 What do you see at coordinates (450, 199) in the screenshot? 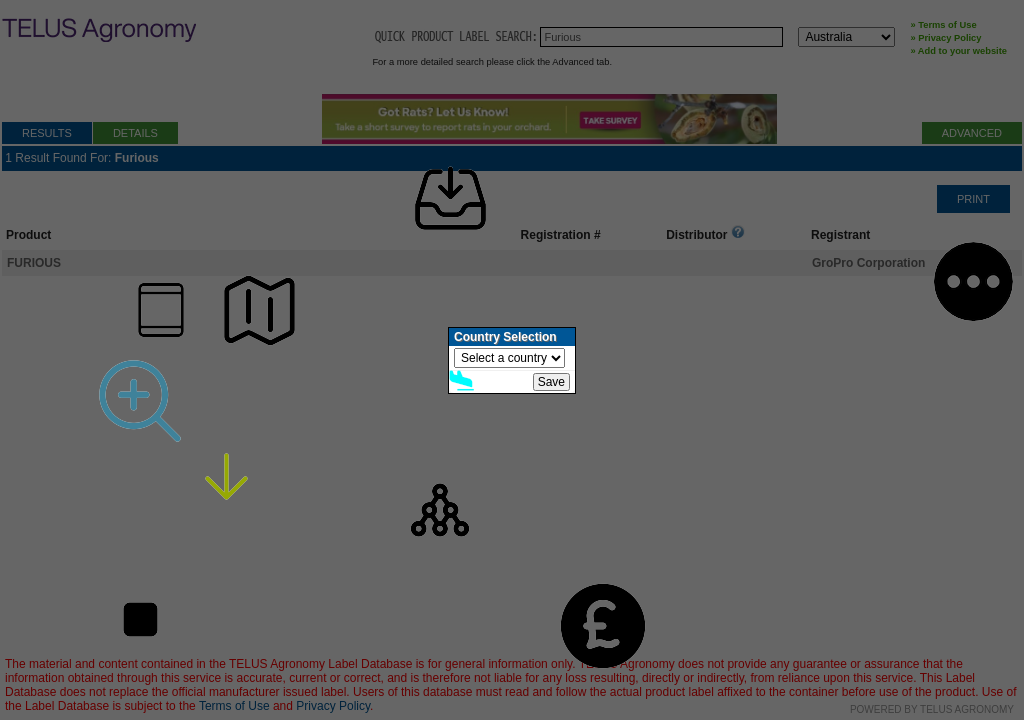
I see `download message to inbox` at bounding box center [450, 199].